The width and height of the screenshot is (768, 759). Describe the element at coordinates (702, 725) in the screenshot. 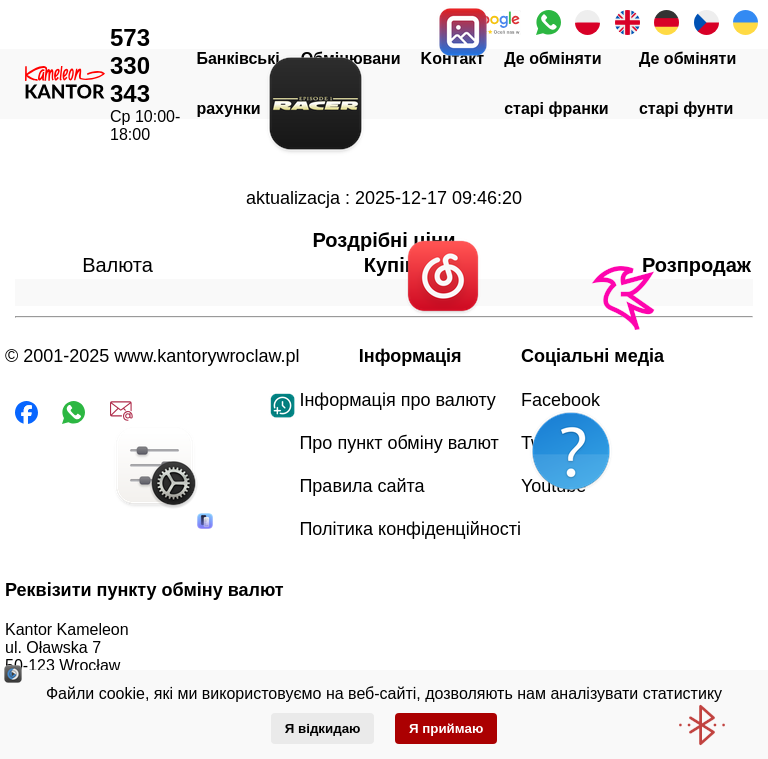

I see `bluetooth is enabled and active` at that location.